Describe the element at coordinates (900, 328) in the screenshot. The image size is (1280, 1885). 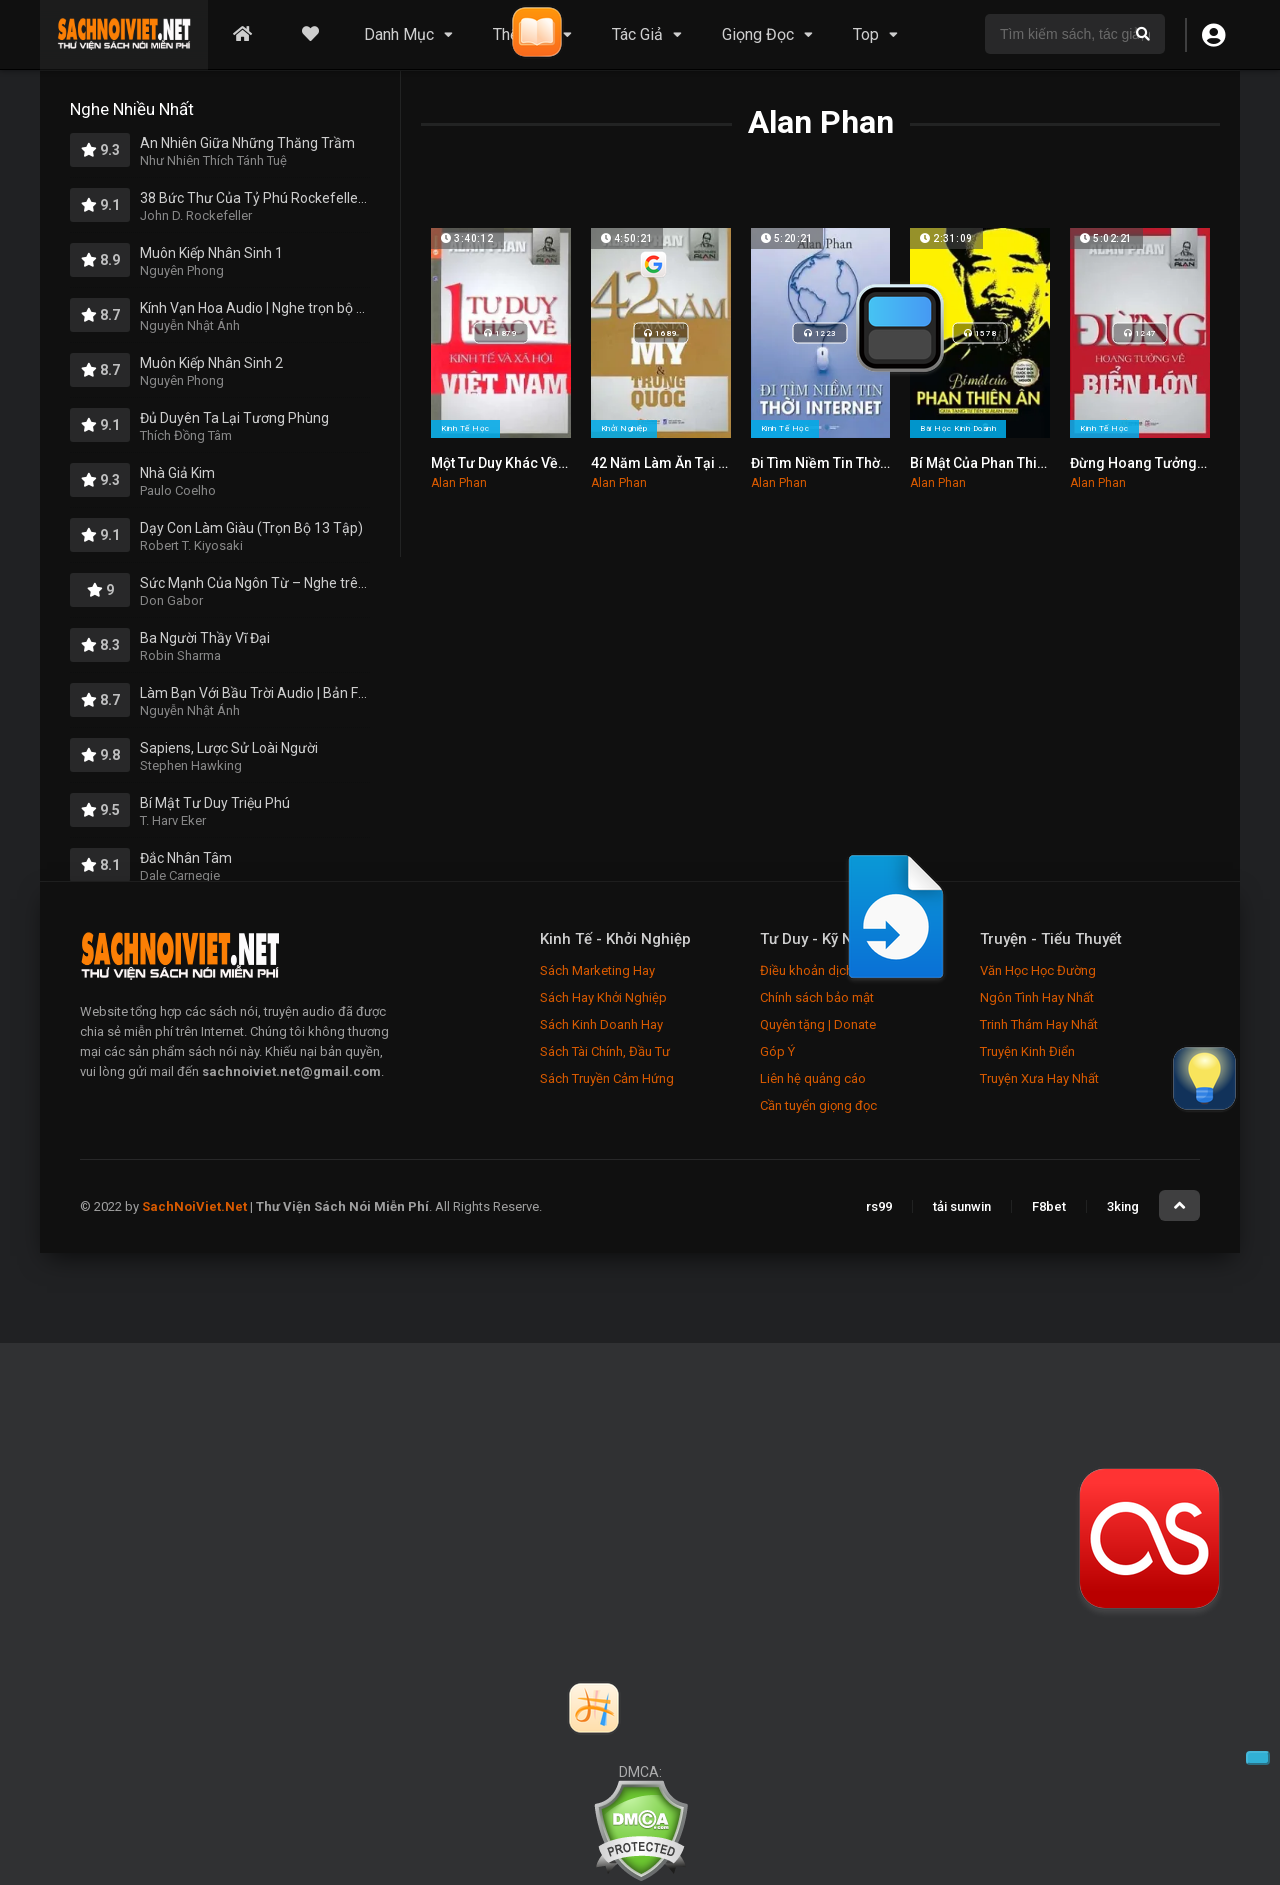
I see `open desktop activities preferences` at that location.